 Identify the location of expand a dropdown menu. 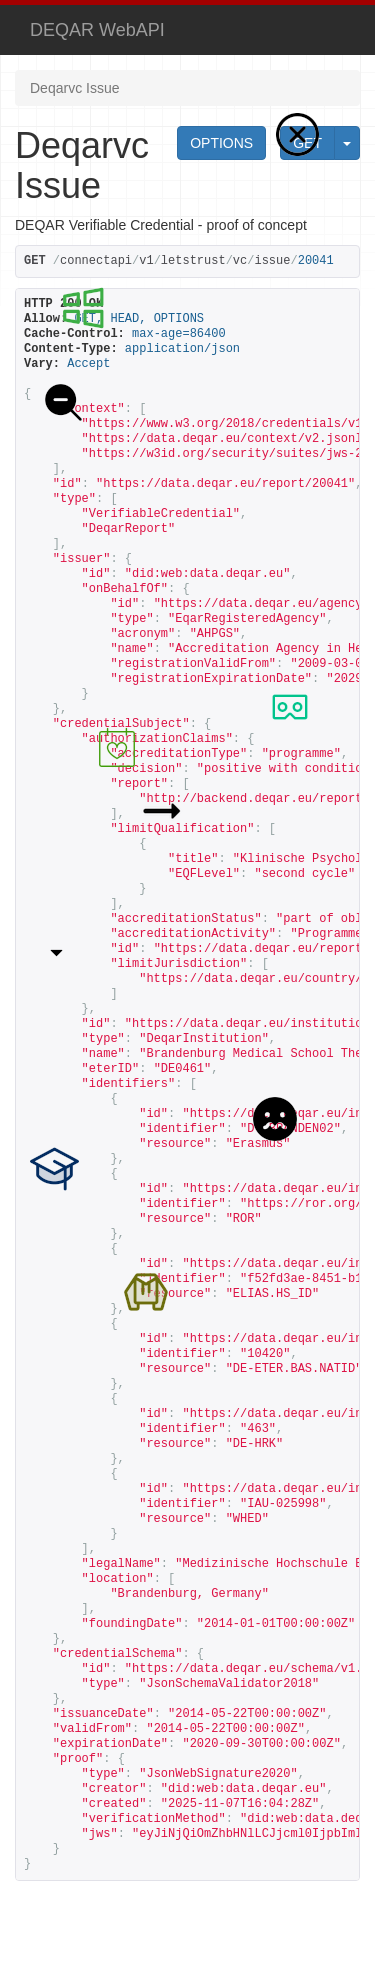
(56, 952).